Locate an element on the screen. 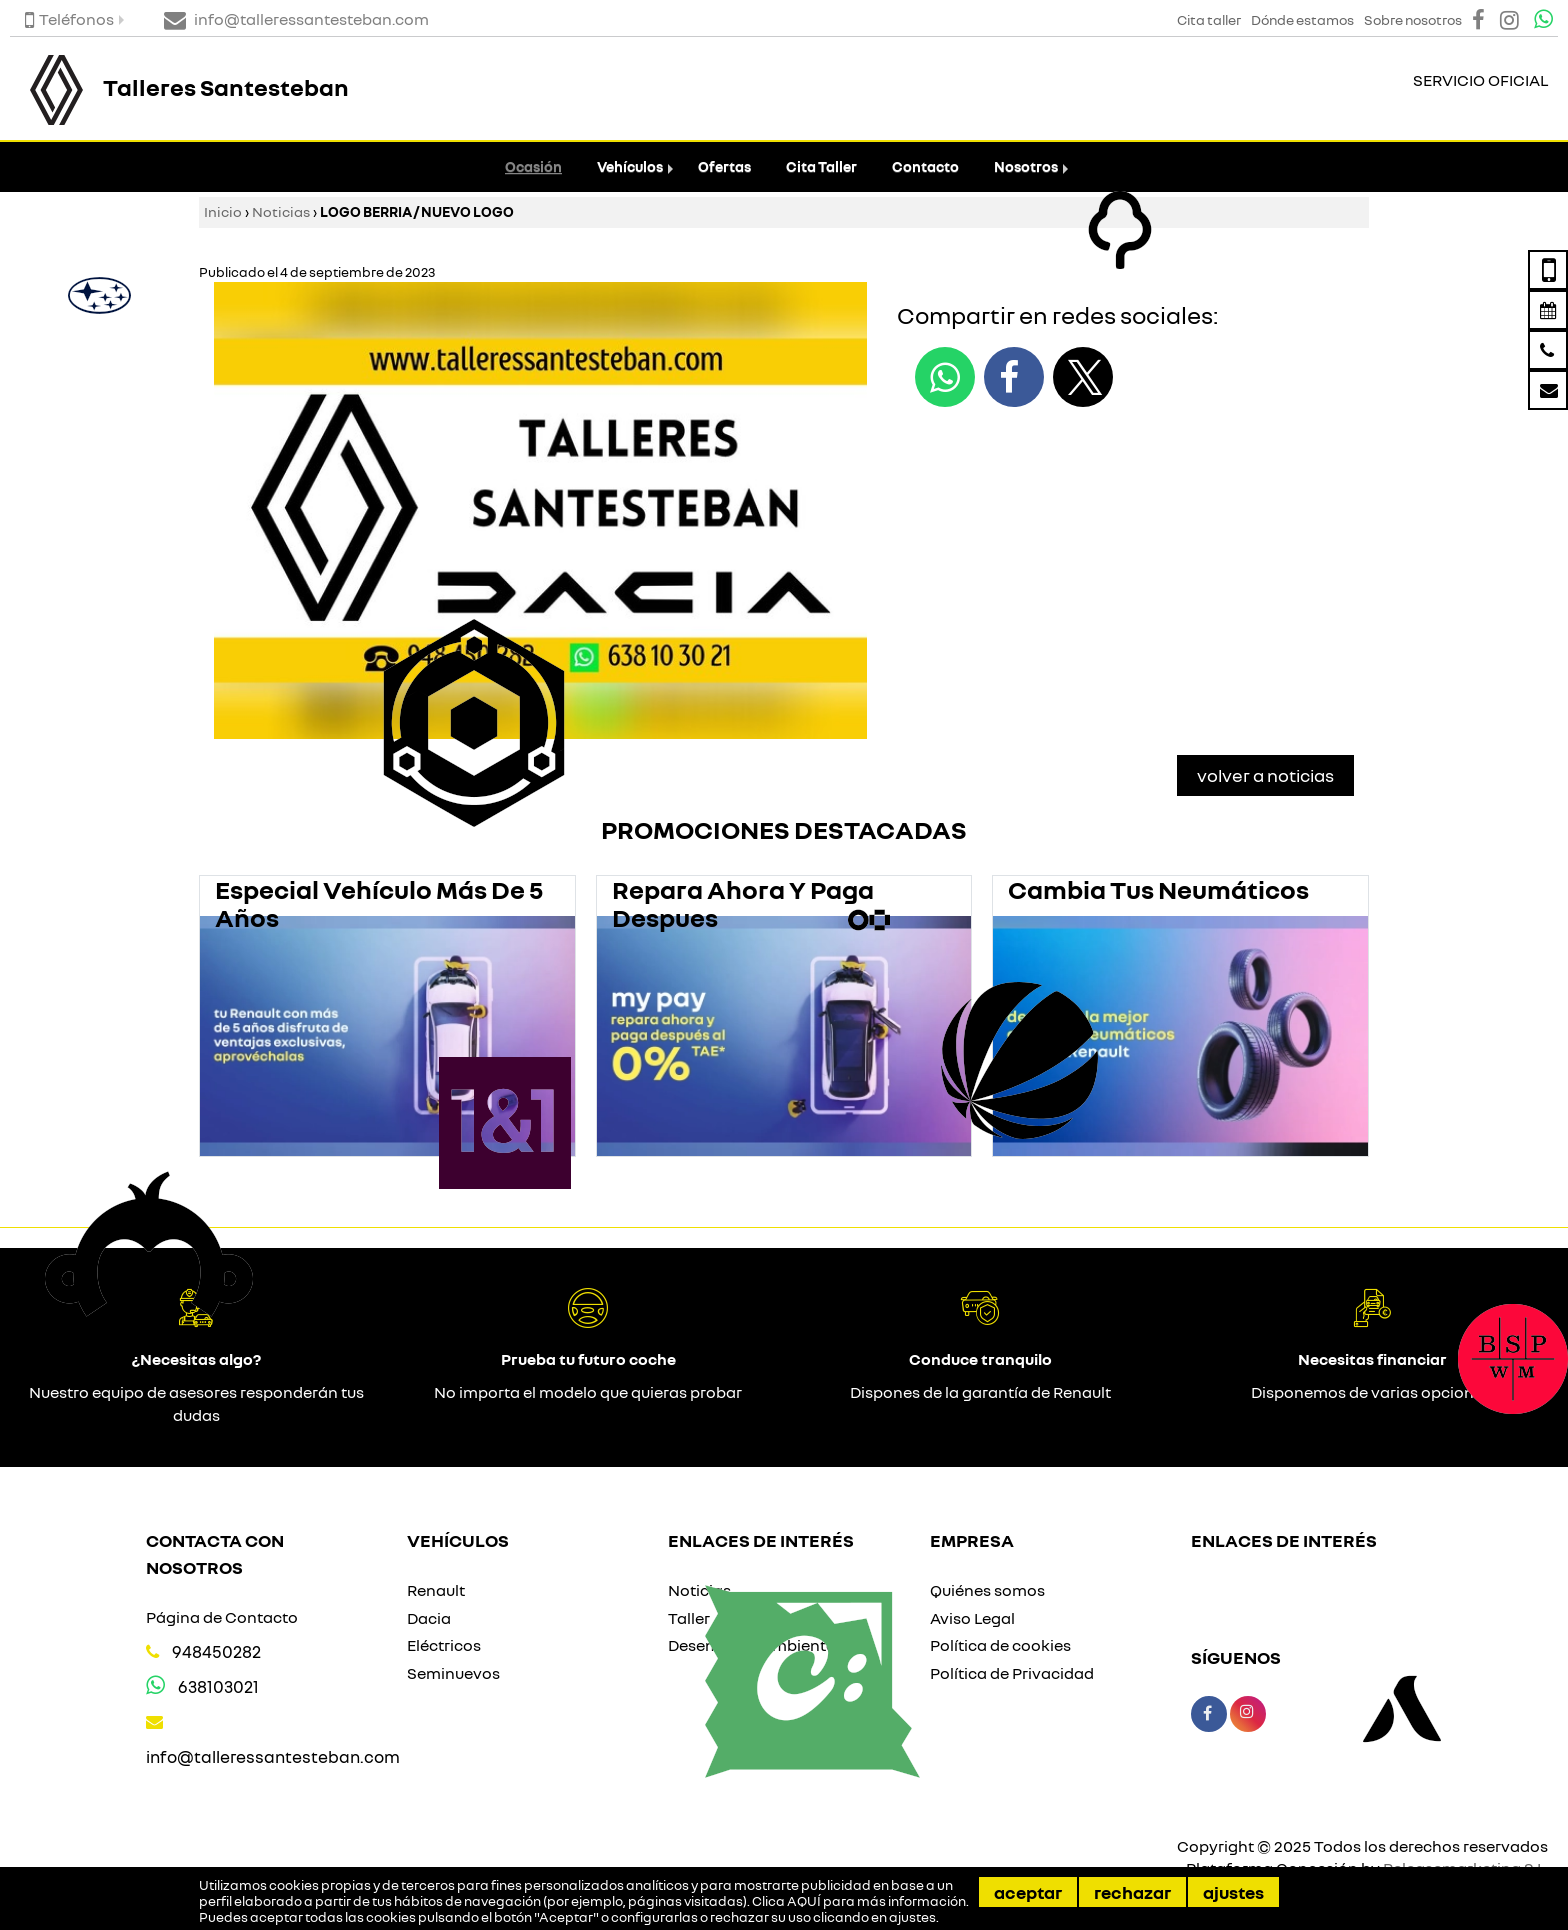 The height and width of the screenshot is (1930, 1568). akasa air airline logo is located at coordinates (1402, 1709).